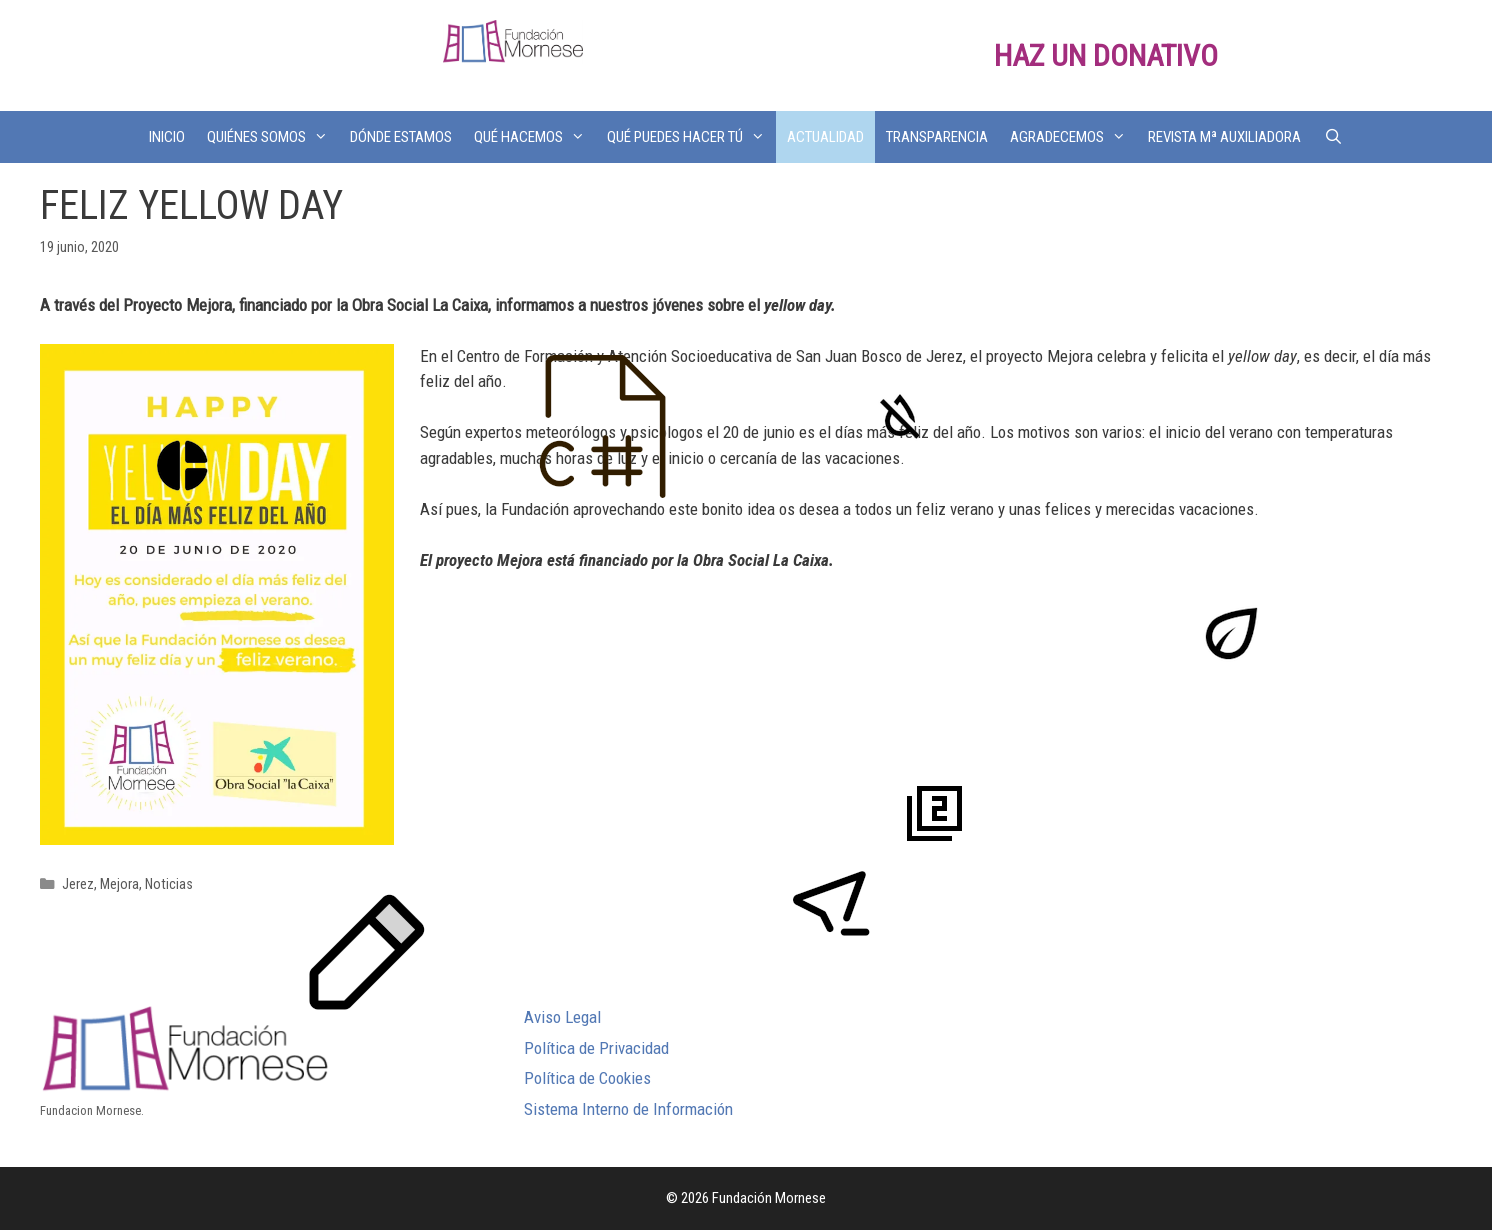 The image size is (1492, 1230). What do you see at coordinates (605, 426) in the screenshot?
I see `open a C# source code file` at bounding box center [605, 426].